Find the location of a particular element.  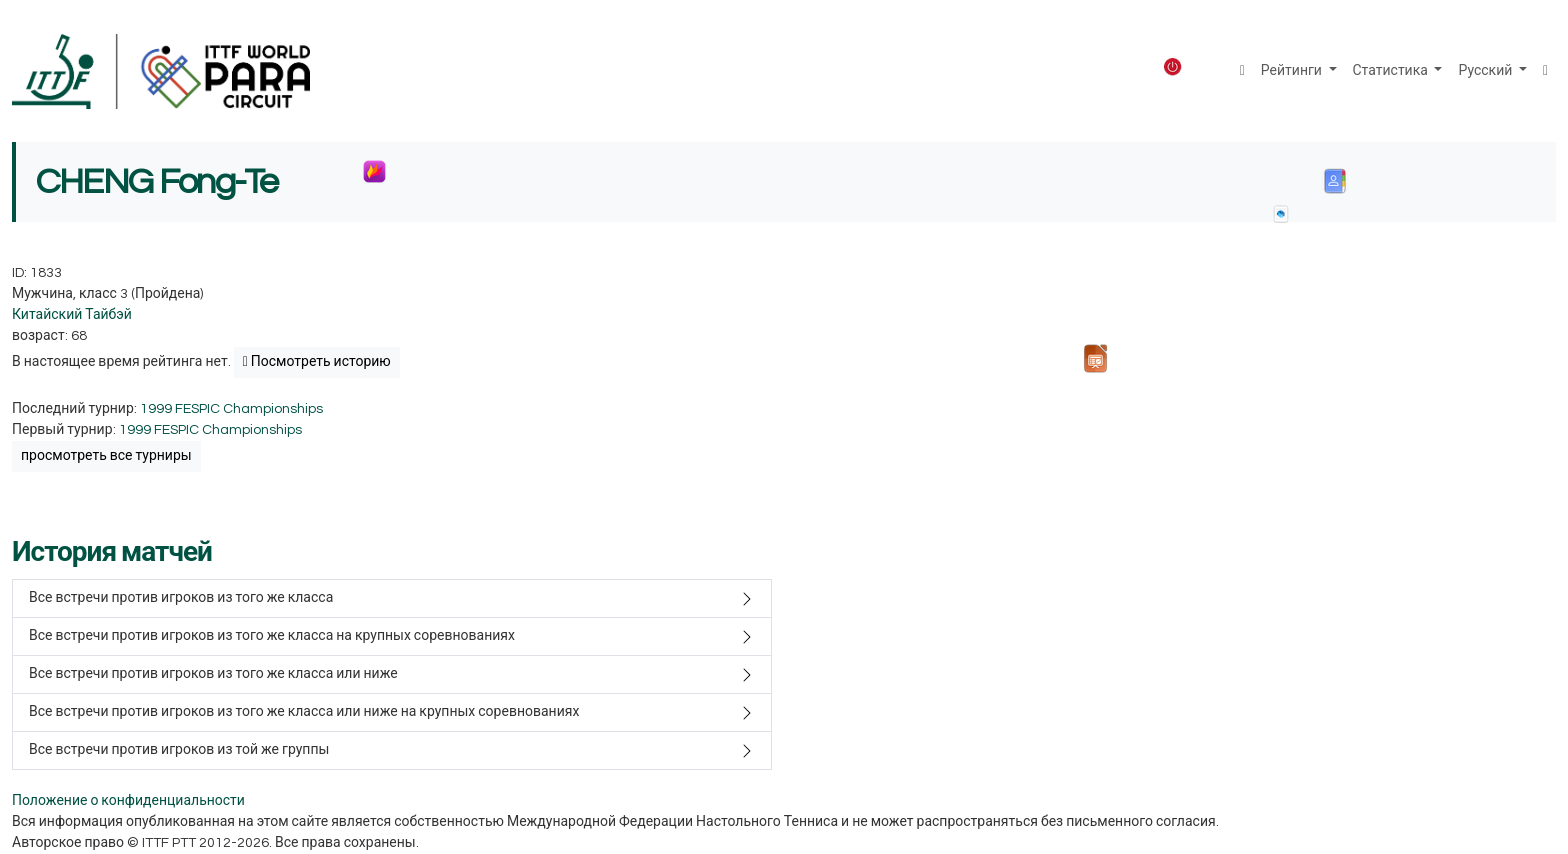

dart programming language source file is located at coordinates (1281, 214).